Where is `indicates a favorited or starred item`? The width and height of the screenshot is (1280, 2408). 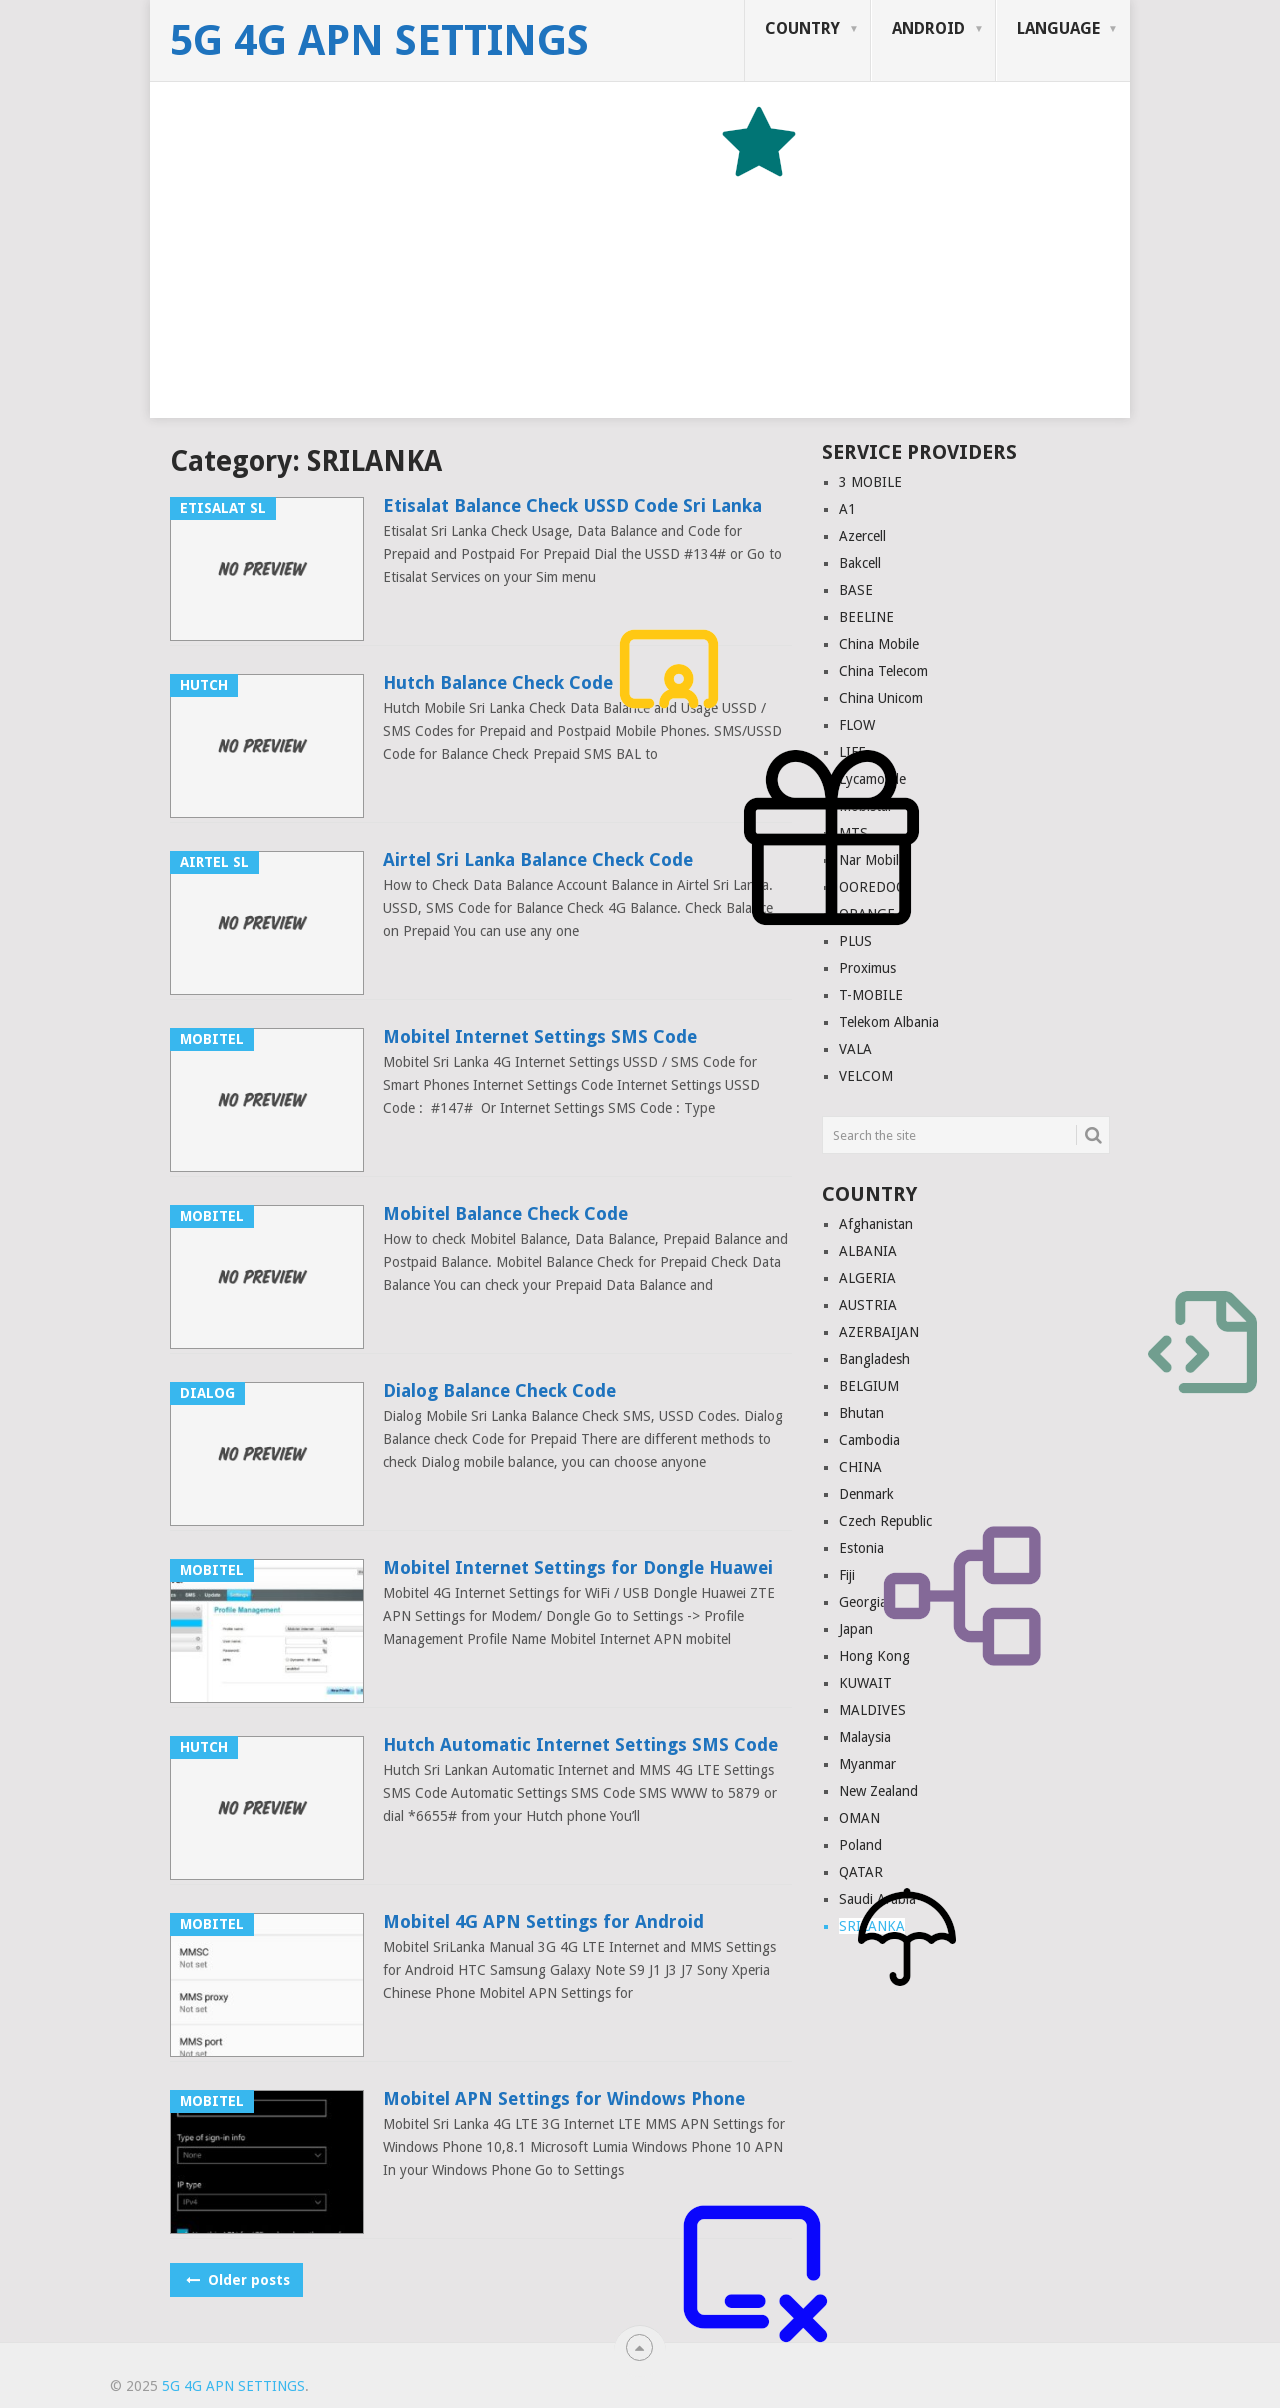 indicates a favorited or starred item is located at coordinates (759, 145).